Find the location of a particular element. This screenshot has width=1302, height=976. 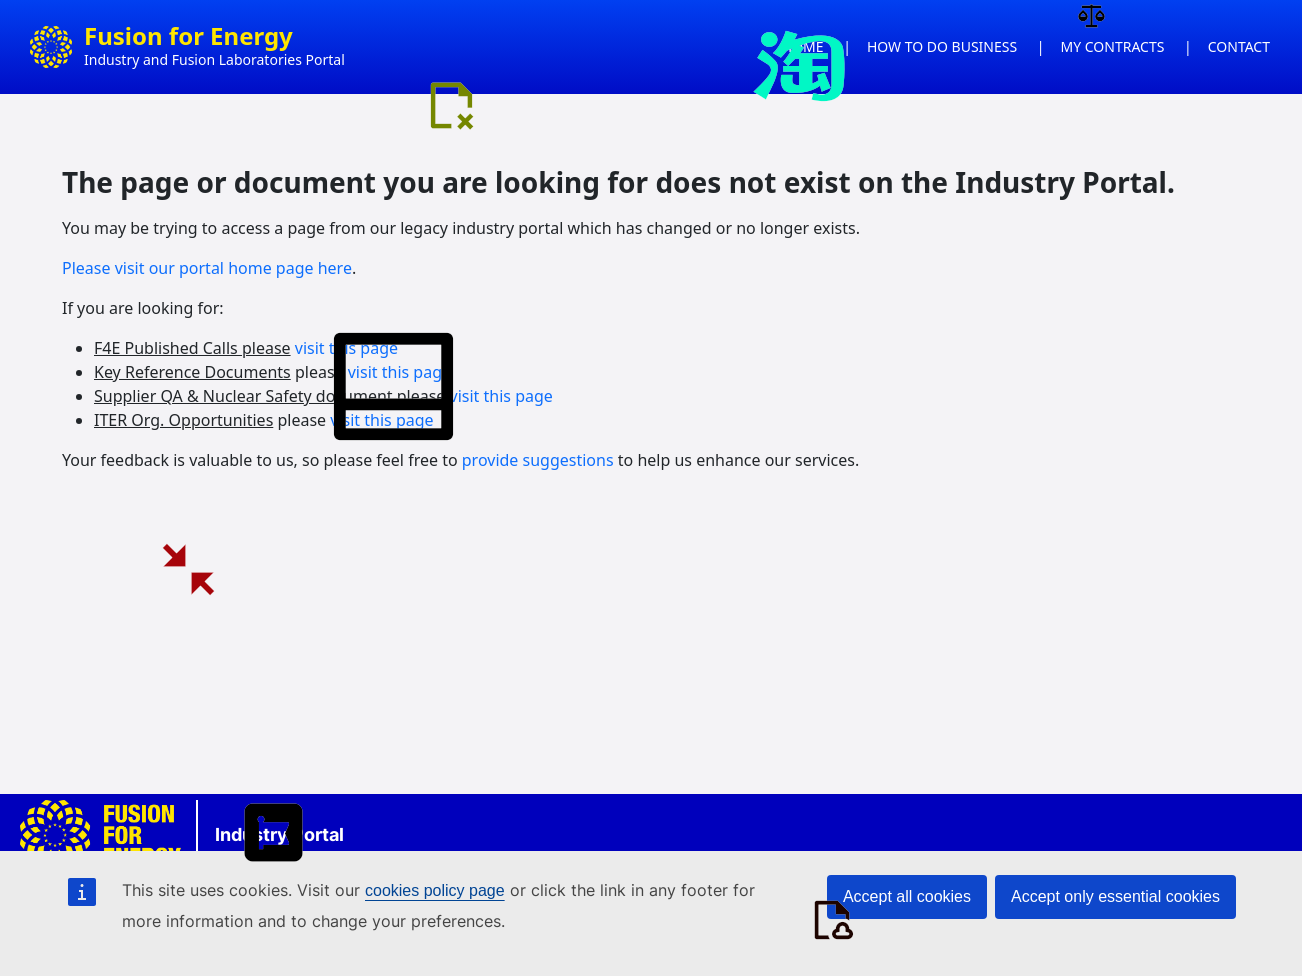

open the Taobao app is located at coordinates (799, 66).